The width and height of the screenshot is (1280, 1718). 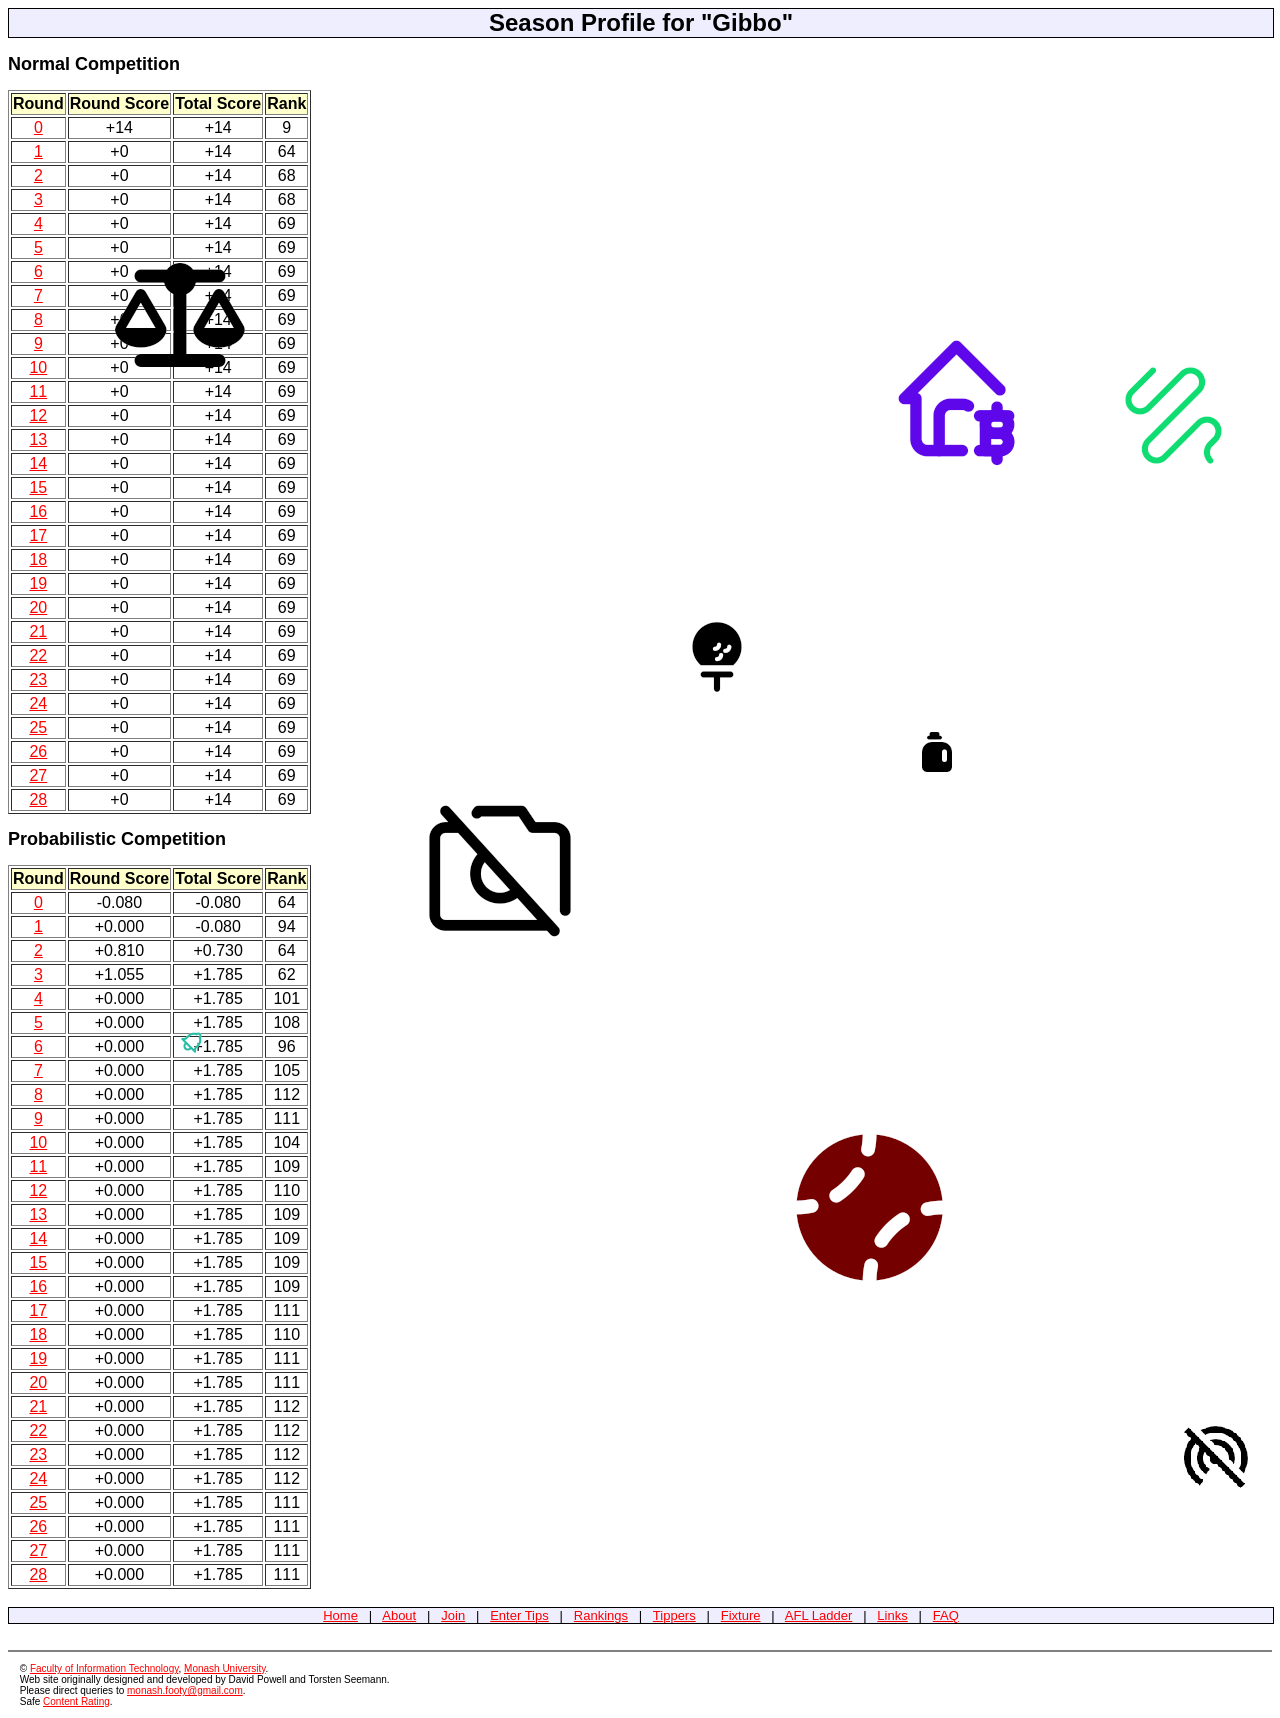 I want to click on active notification alert, so click(x=191, y=1042).